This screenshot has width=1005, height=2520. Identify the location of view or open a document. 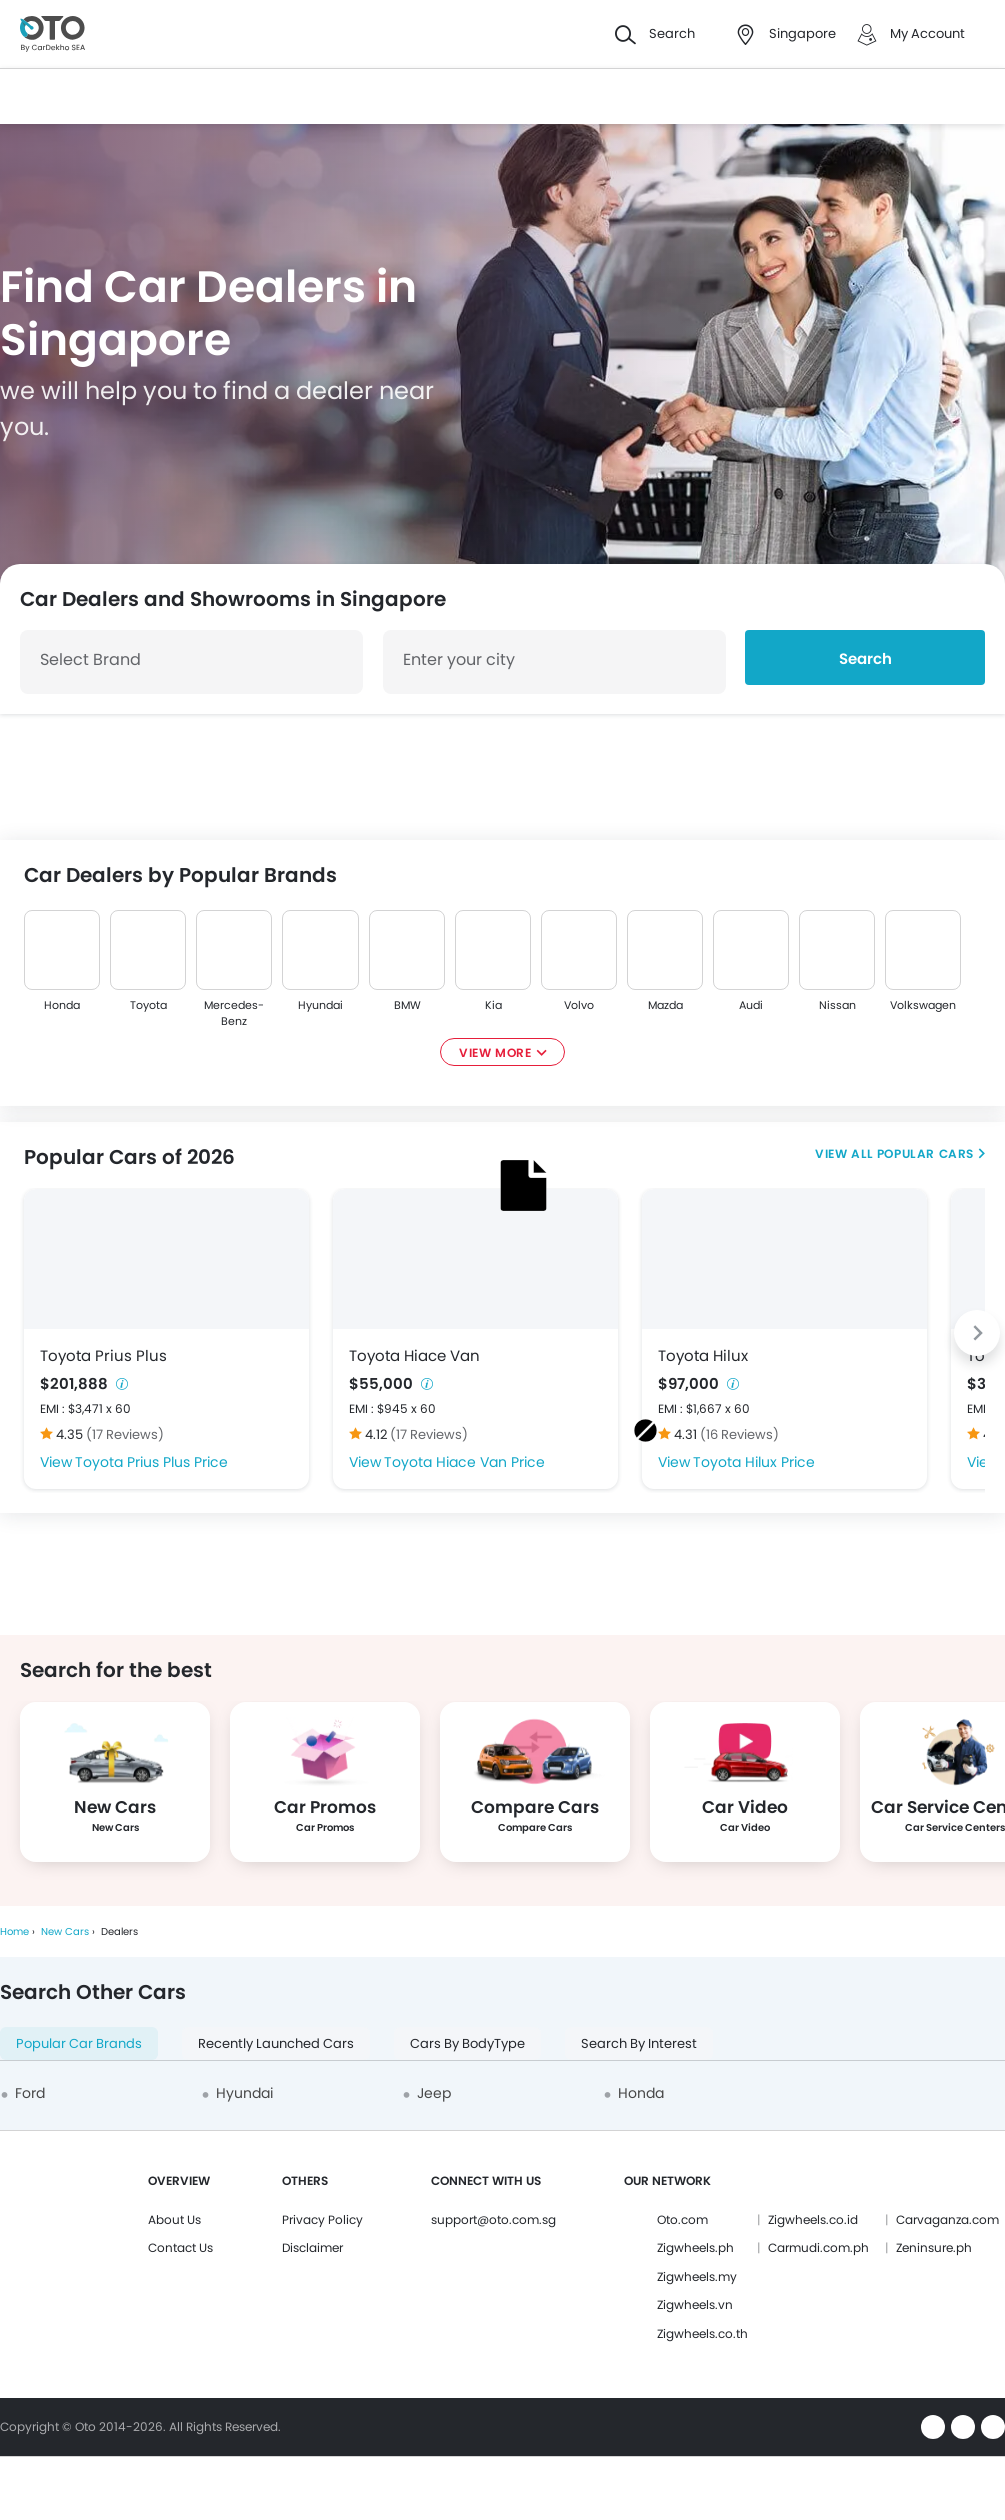
(523, 1185).